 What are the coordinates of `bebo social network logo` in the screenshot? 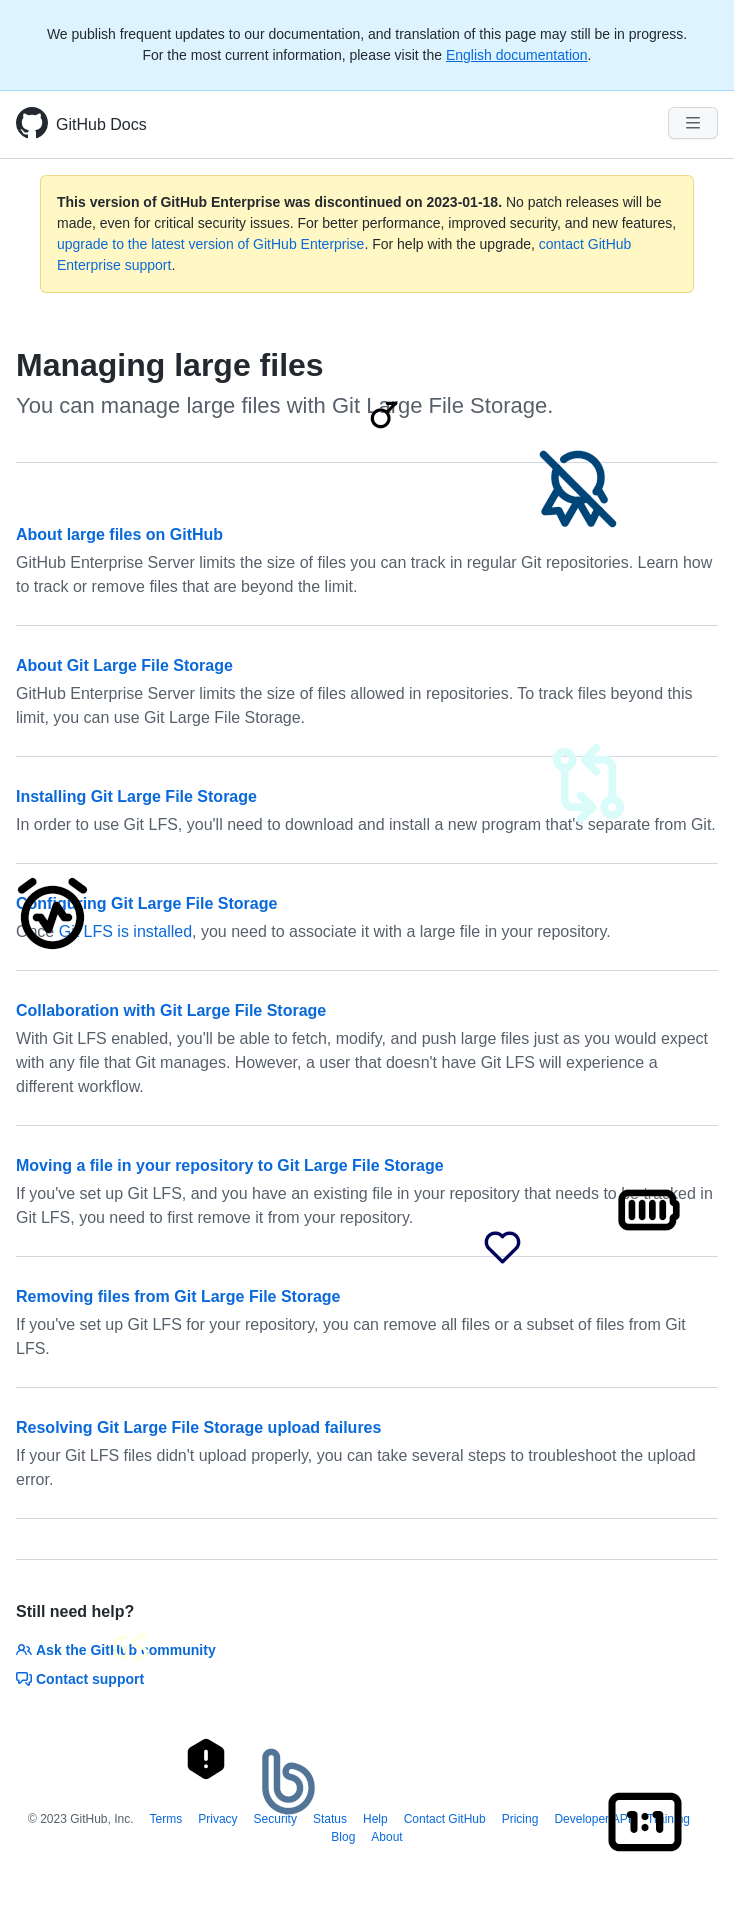 It's located at (288, 1781).